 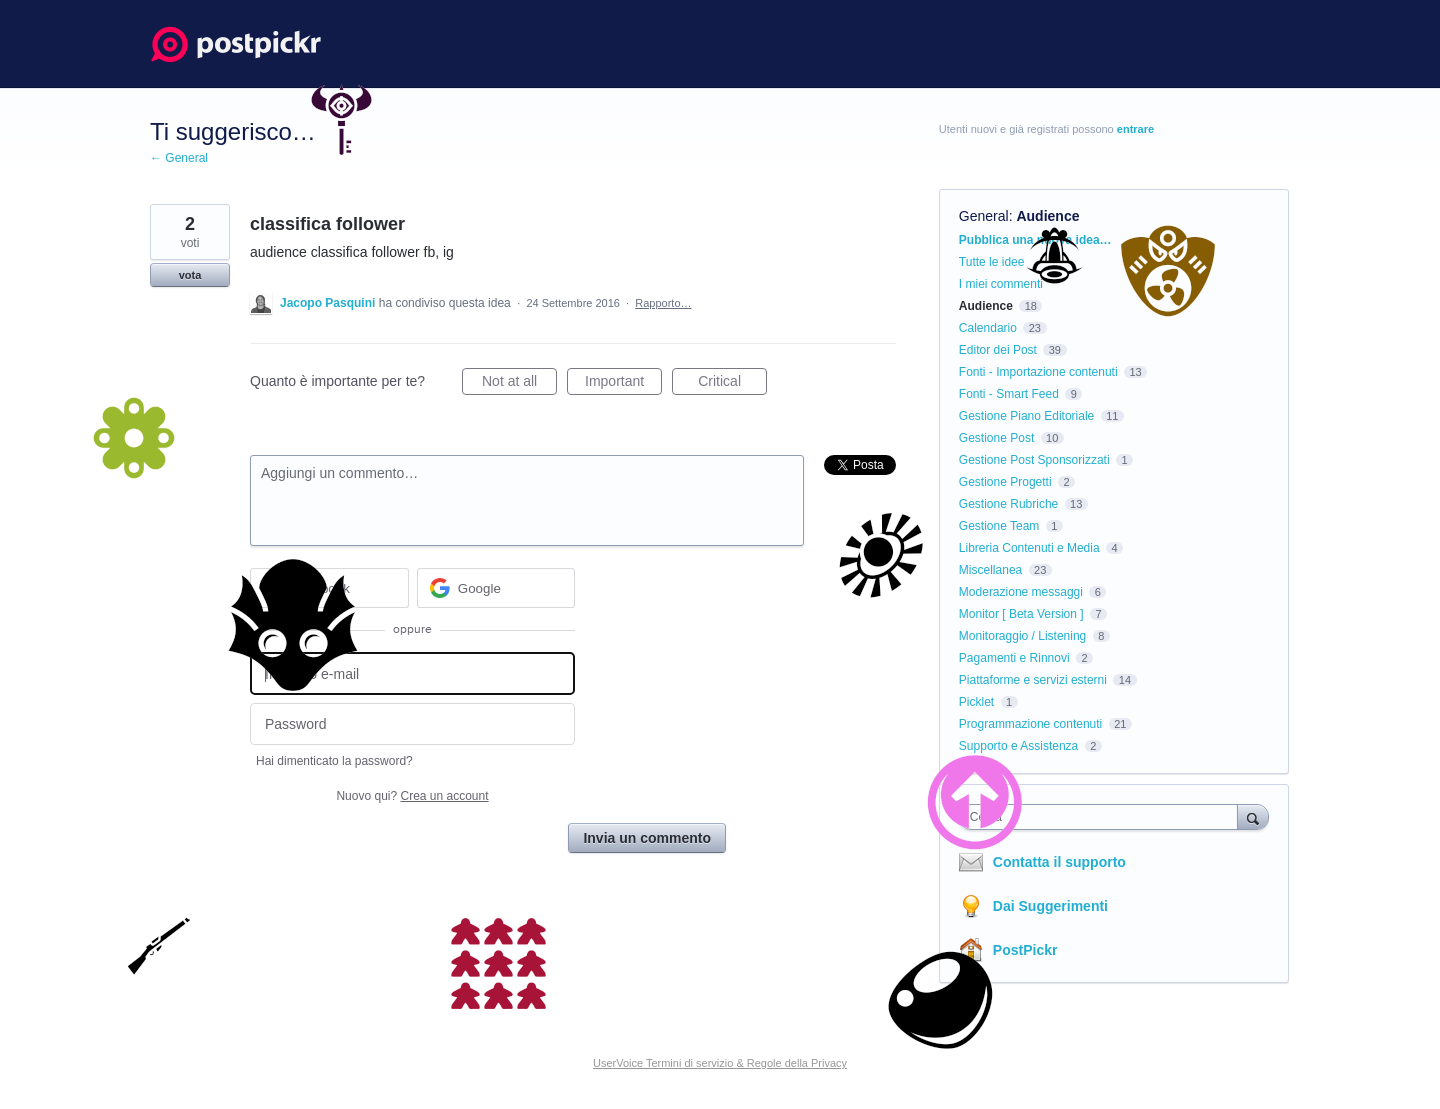 What do you see at coordinates (1054, 255) in the screenshot?
I see `alien invasion or UFO event in game` at bounding box center [1054, 255].